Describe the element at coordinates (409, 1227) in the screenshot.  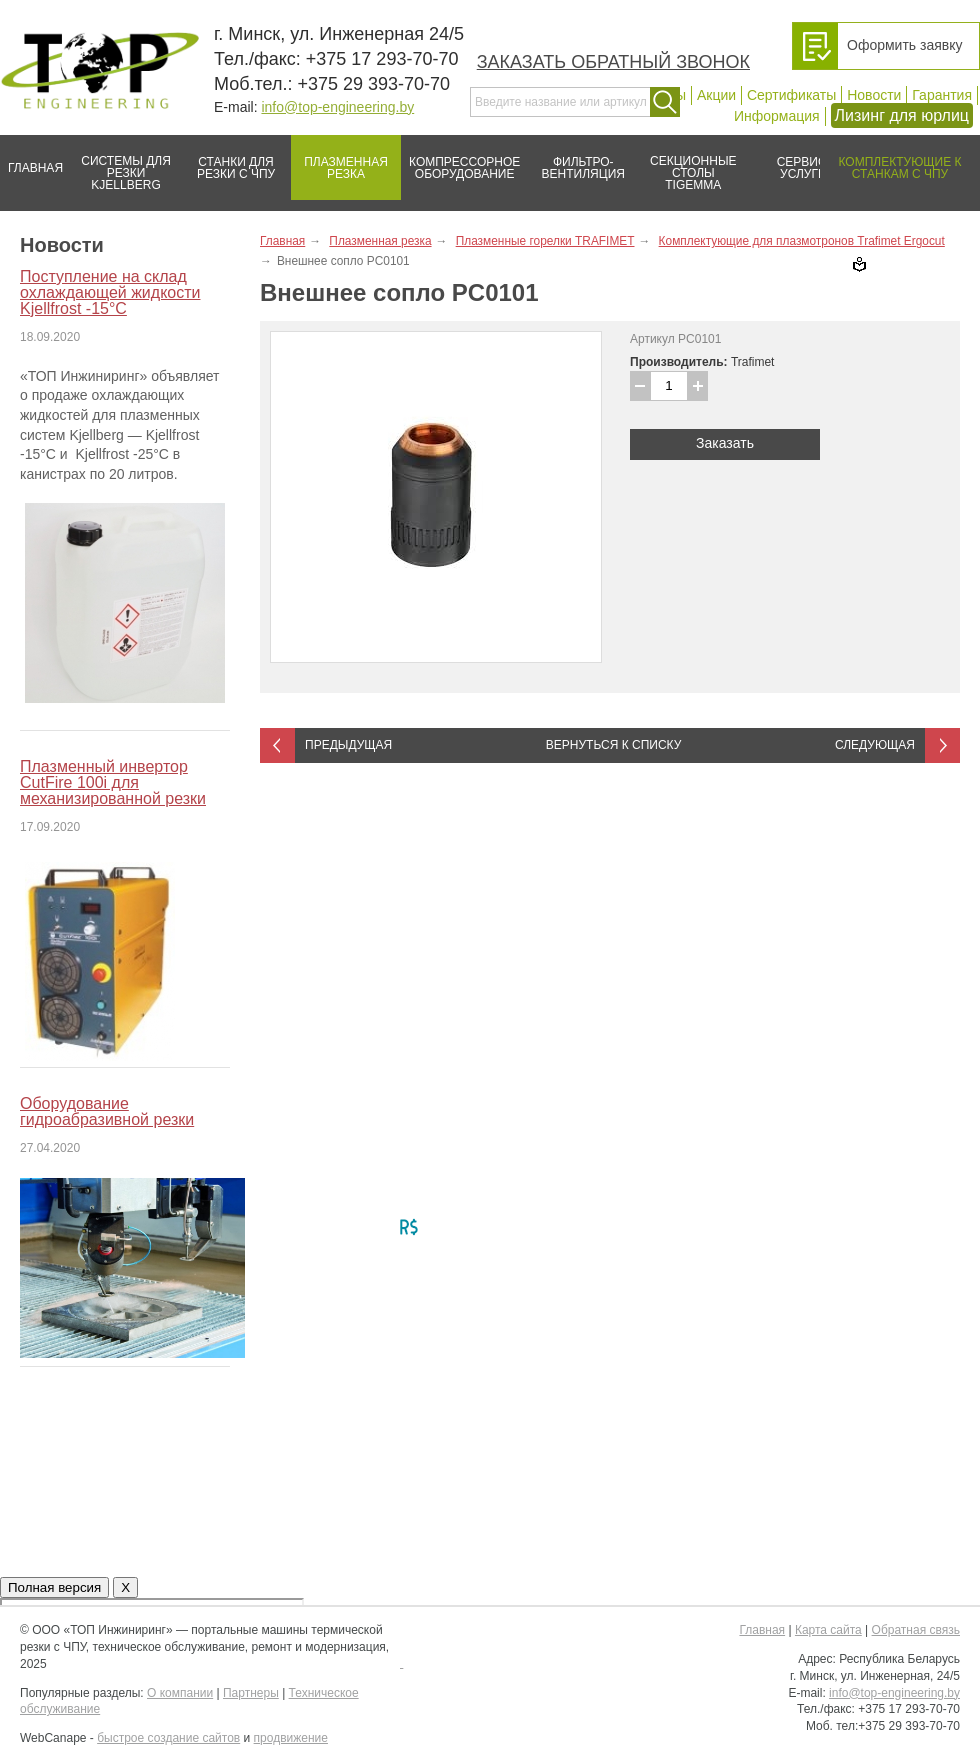
I see `indicates brazilian real (BRL) currency` at that location.